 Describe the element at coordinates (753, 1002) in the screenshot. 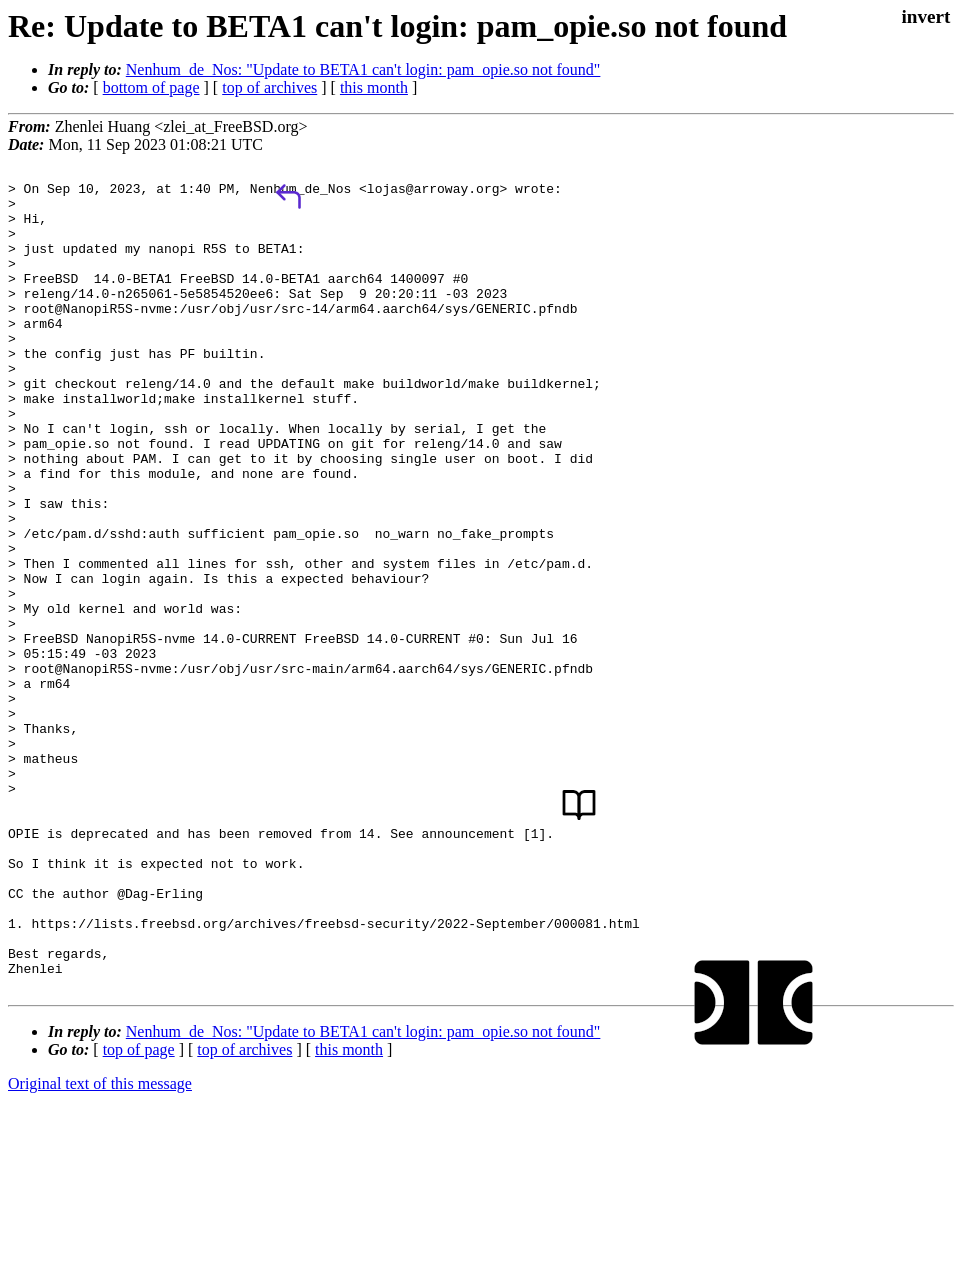

I see `view basketball court information` at that location.